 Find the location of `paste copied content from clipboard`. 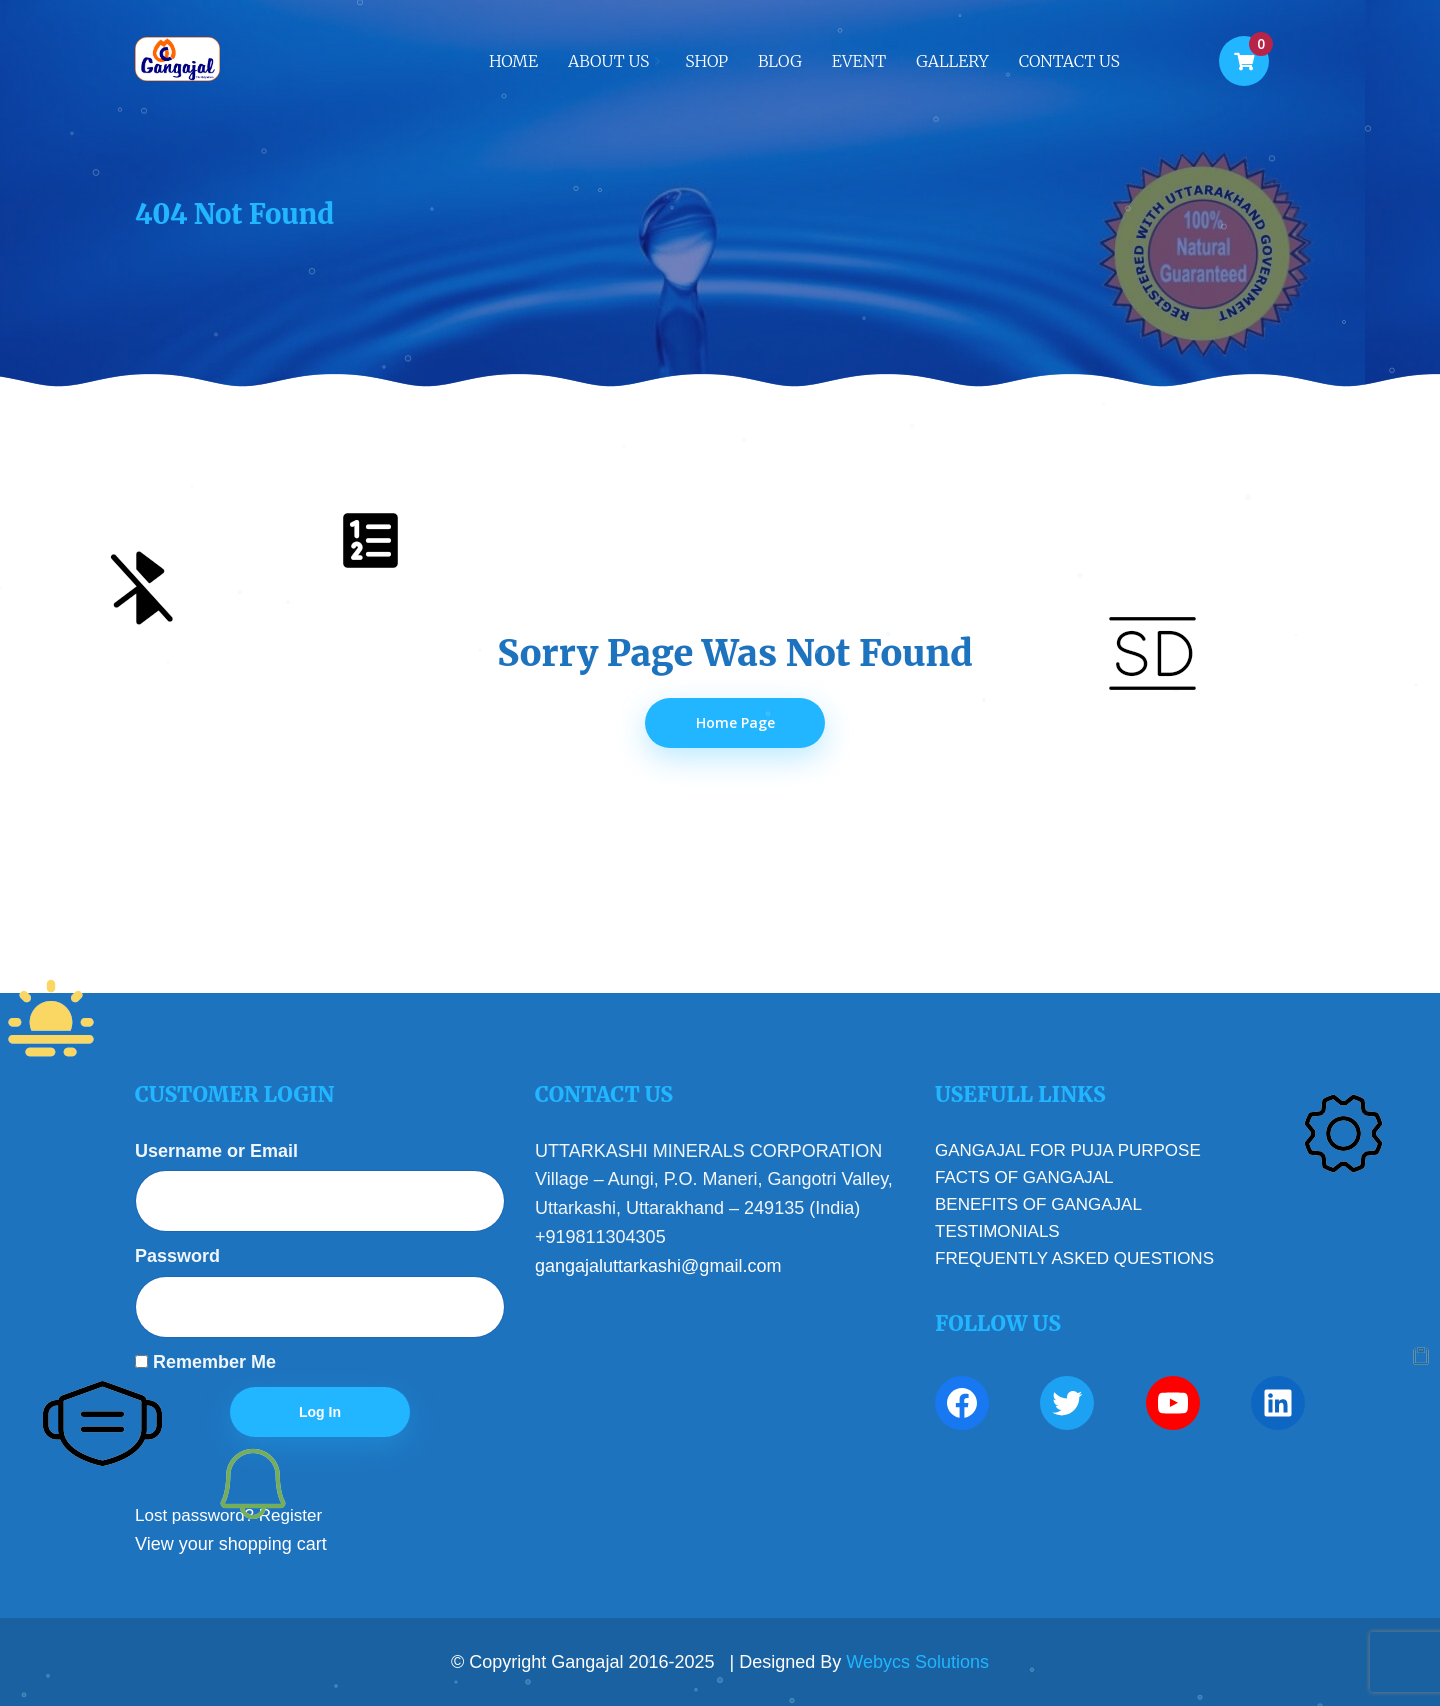

paste copied content from clipboard is located at coordinates (1421, 1356).